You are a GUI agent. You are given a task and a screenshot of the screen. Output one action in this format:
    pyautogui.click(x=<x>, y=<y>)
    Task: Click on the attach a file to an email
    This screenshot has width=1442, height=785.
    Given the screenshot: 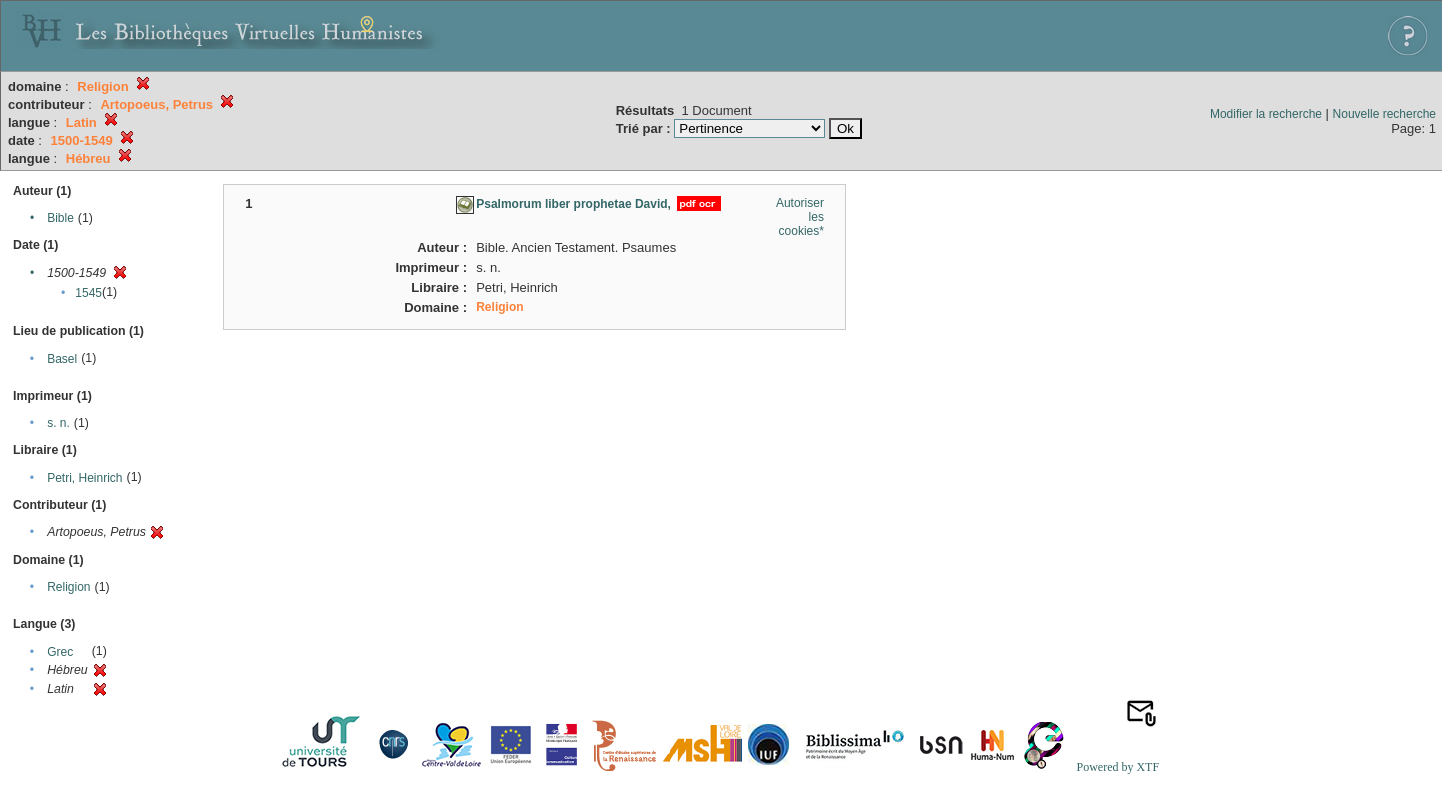 What is the action you would take?
    pyautogui.click(x=1141, y=713)
    